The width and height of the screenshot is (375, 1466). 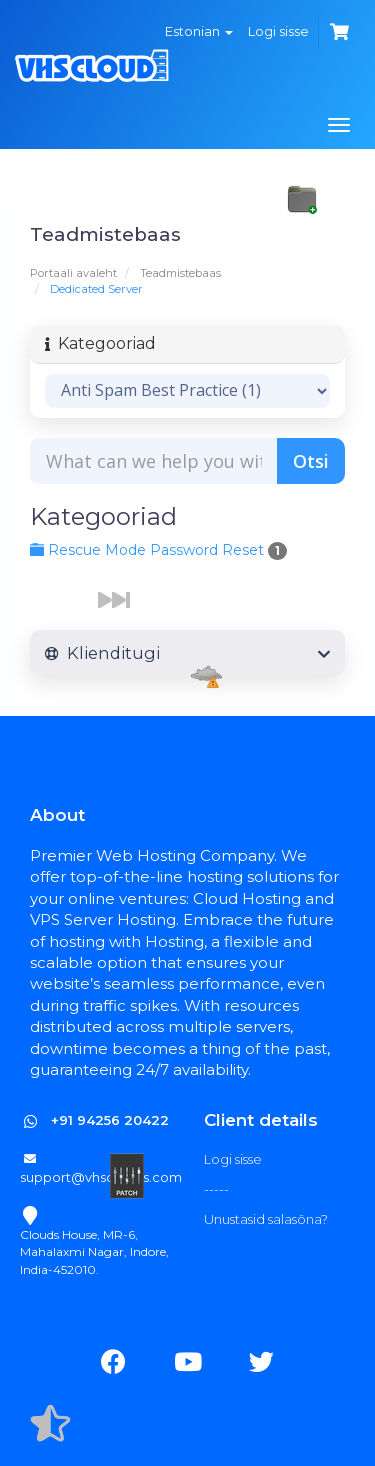 What do you see at coordinates (206, 675) in the screenshot?
I see `indicates severe weather warning in your area` at bounding box center [206, 675].